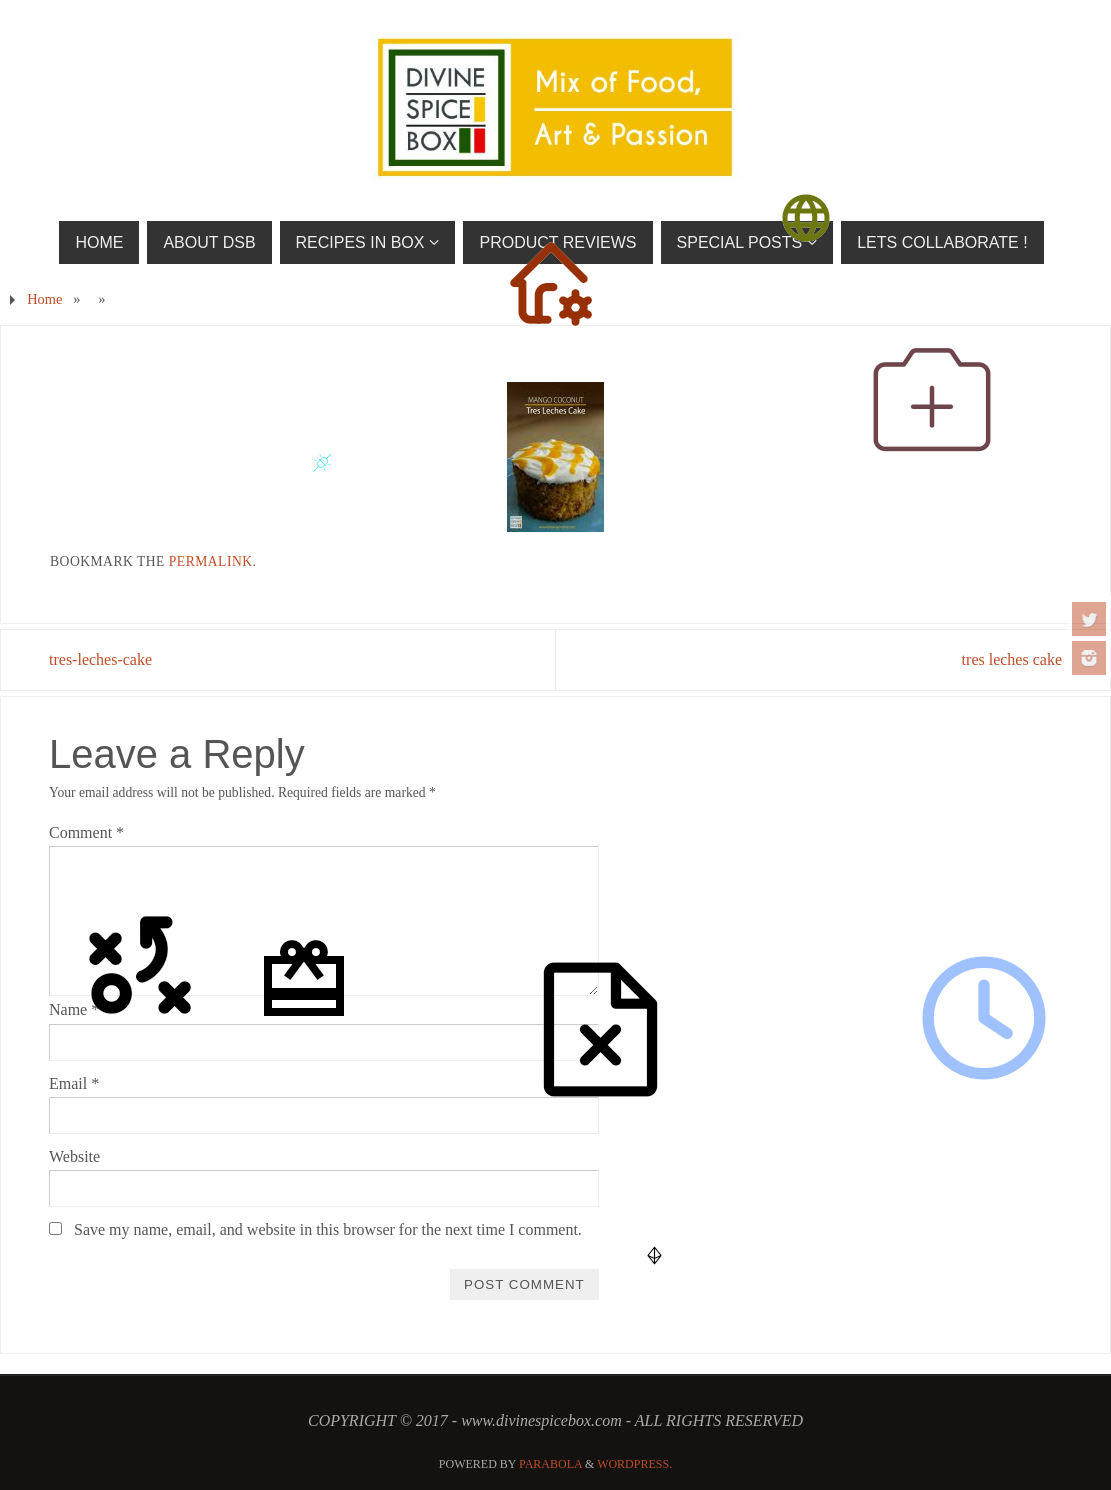 Image resolution: width=1111 pixels, height=1490 pixels. What do you see at coordinates (136, 965) in the screenshot?
I see `view strategy or game plan` at bounding box center [136, 965].